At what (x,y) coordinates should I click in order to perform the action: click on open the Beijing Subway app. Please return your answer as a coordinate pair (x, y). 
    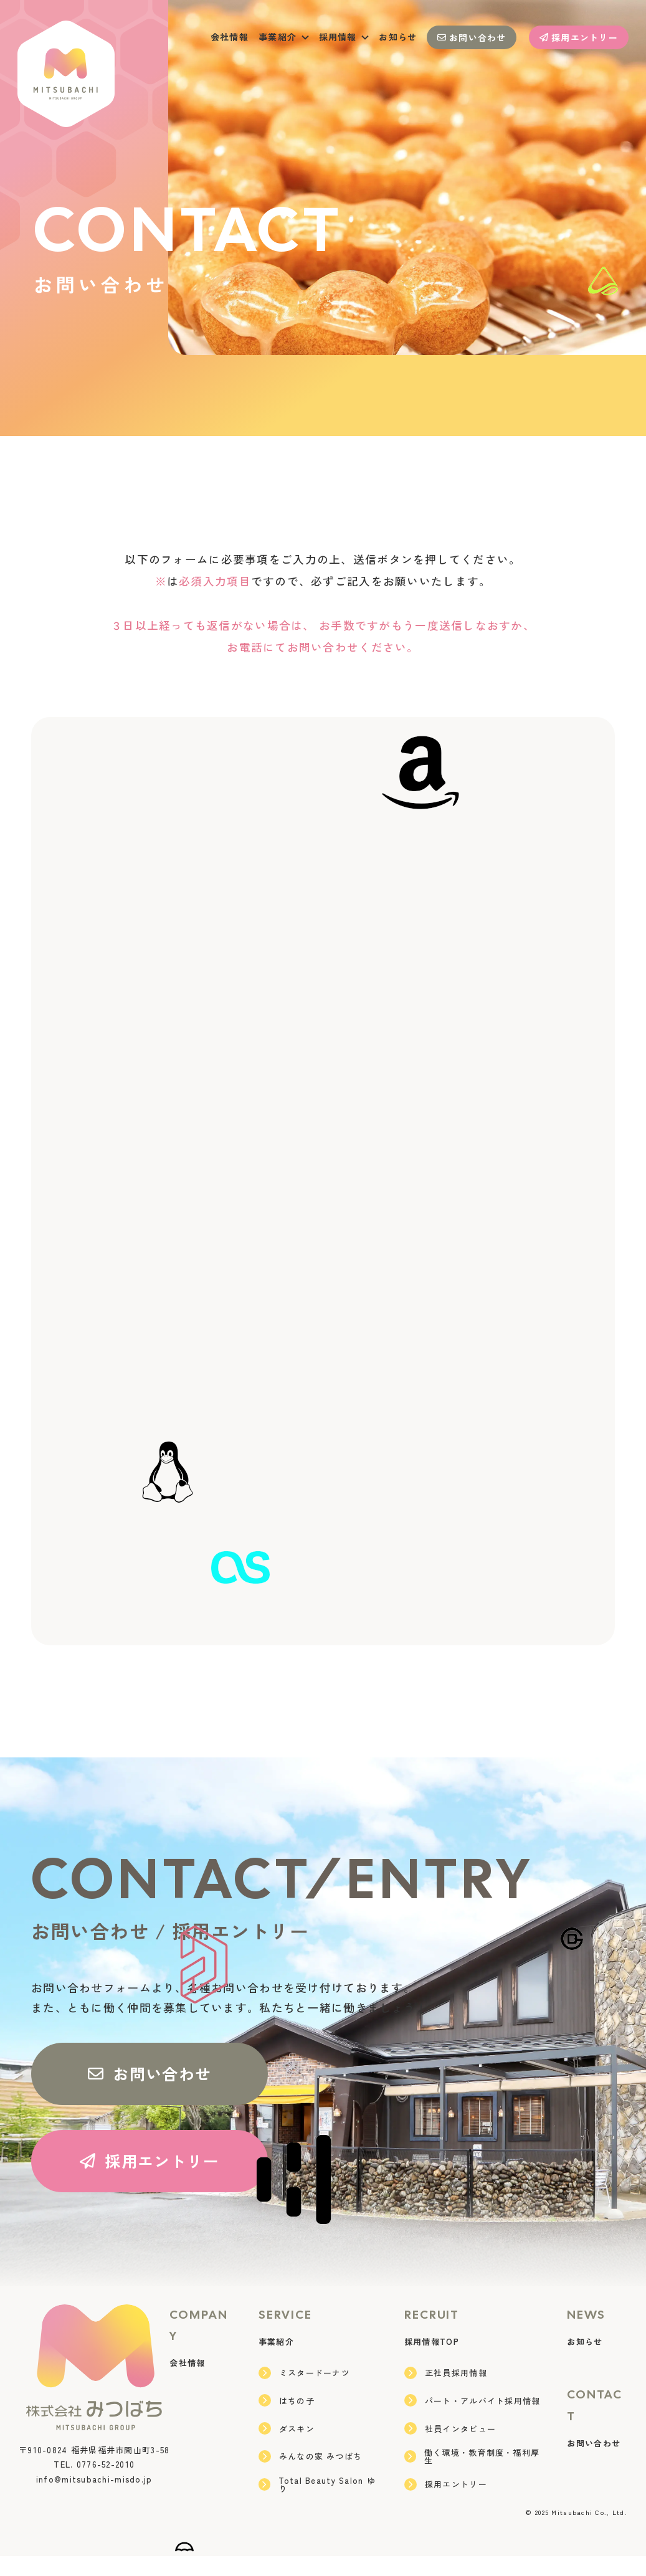
    Looking at the image, I should click on (572, 1939).